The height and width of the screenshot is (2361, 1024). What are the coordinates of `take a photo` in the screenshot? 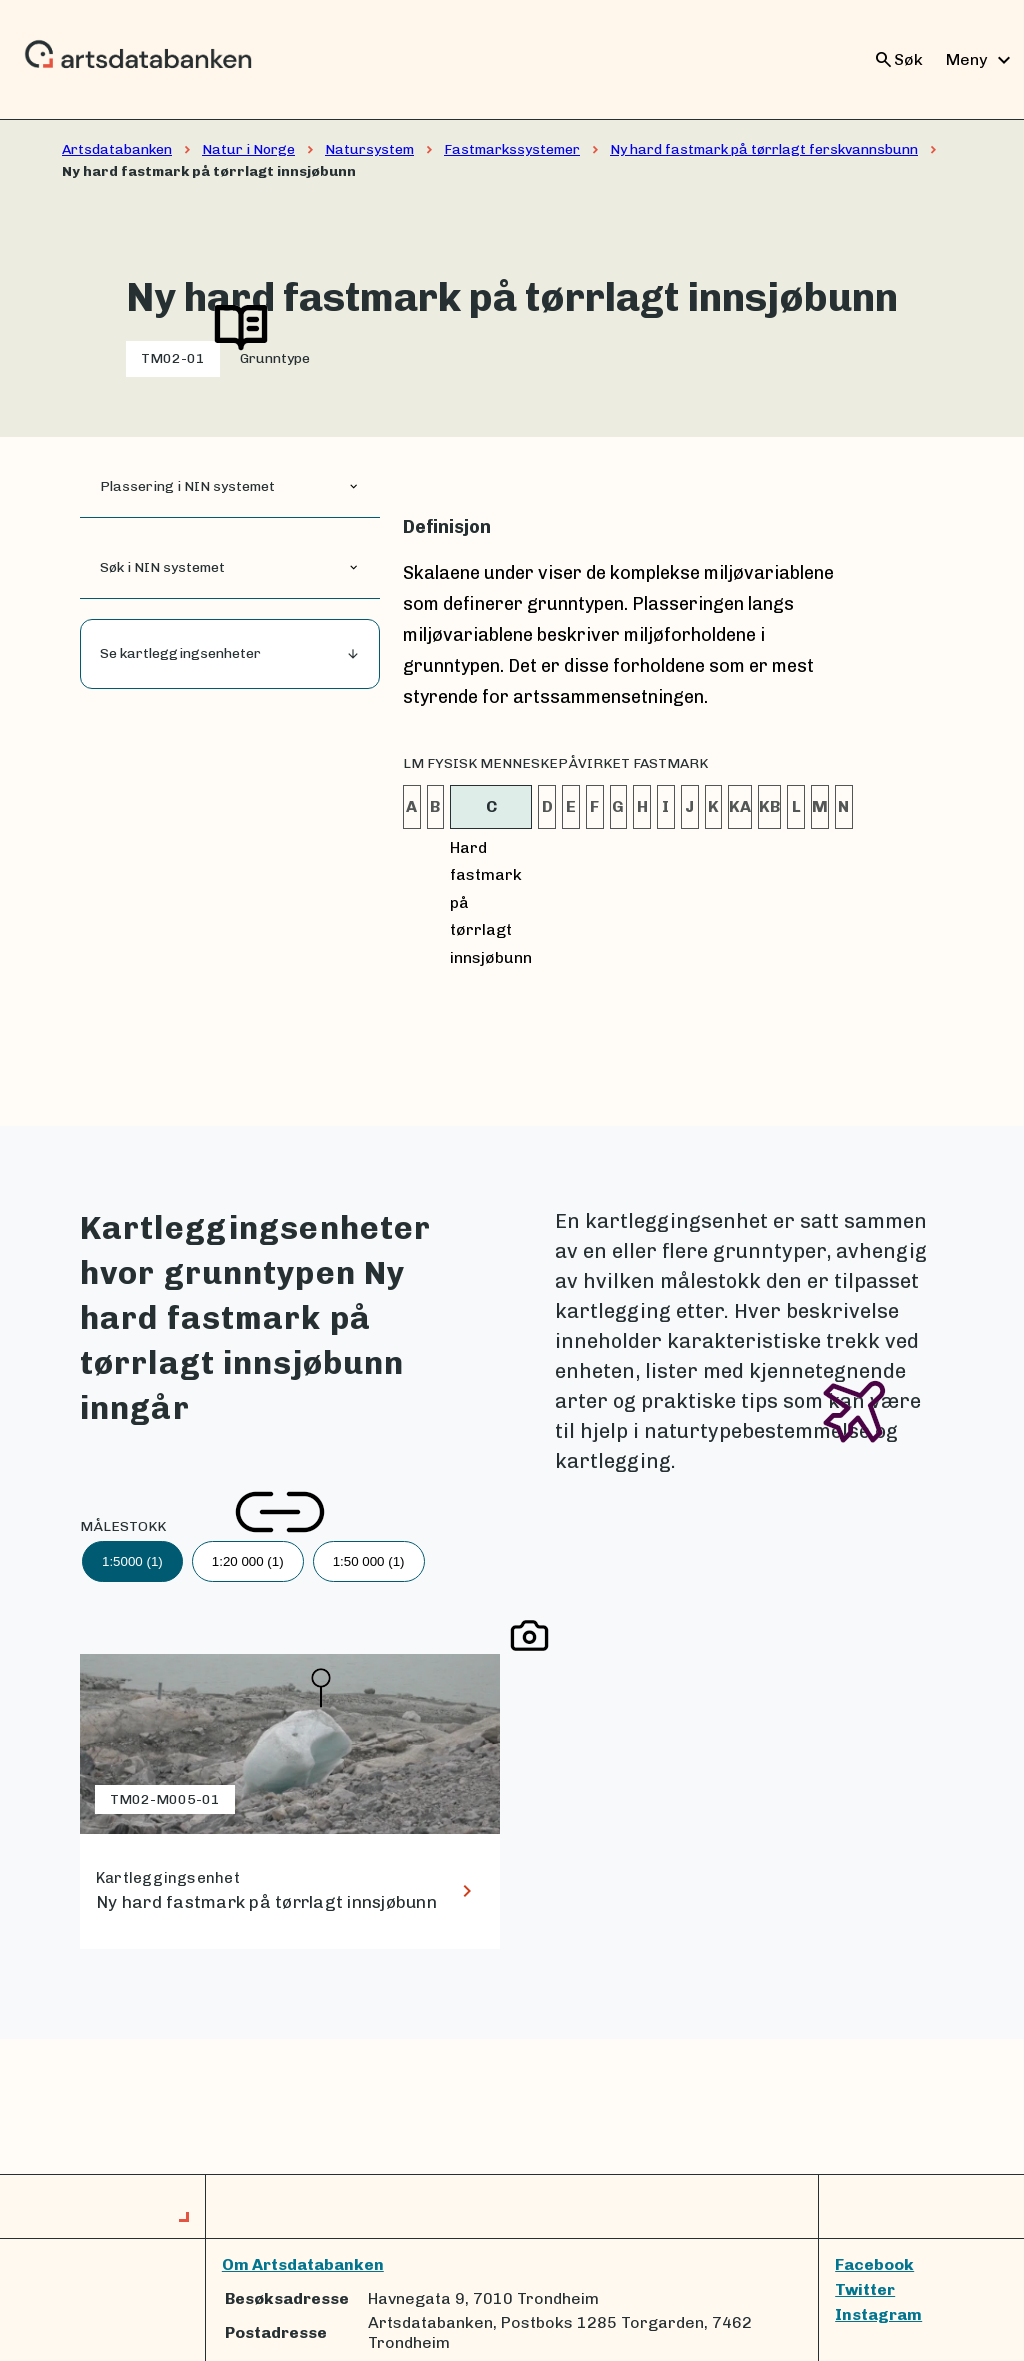 It's located at (529, 1635).